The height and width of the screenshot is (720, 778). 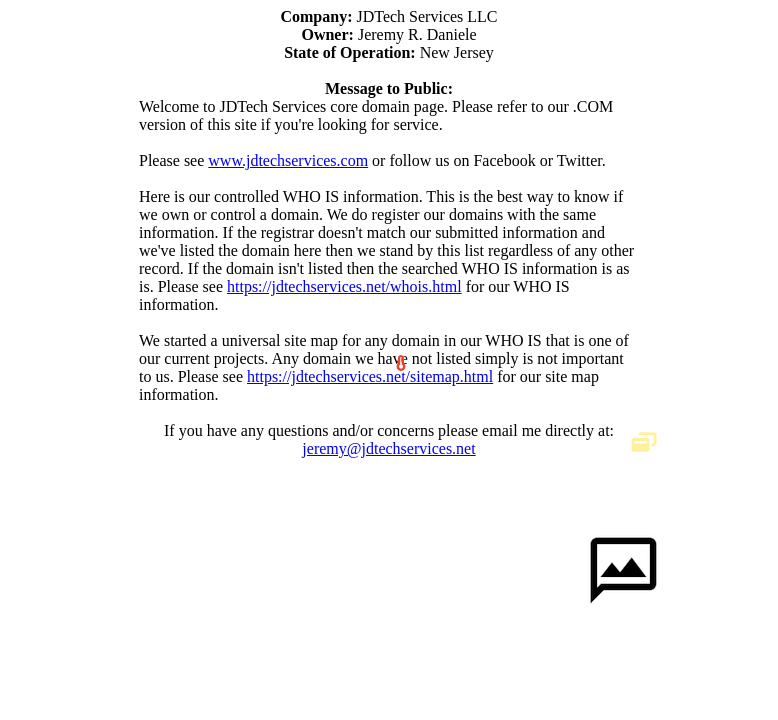 I want to click on send or receive a picture message, so click(x=623, y=570).